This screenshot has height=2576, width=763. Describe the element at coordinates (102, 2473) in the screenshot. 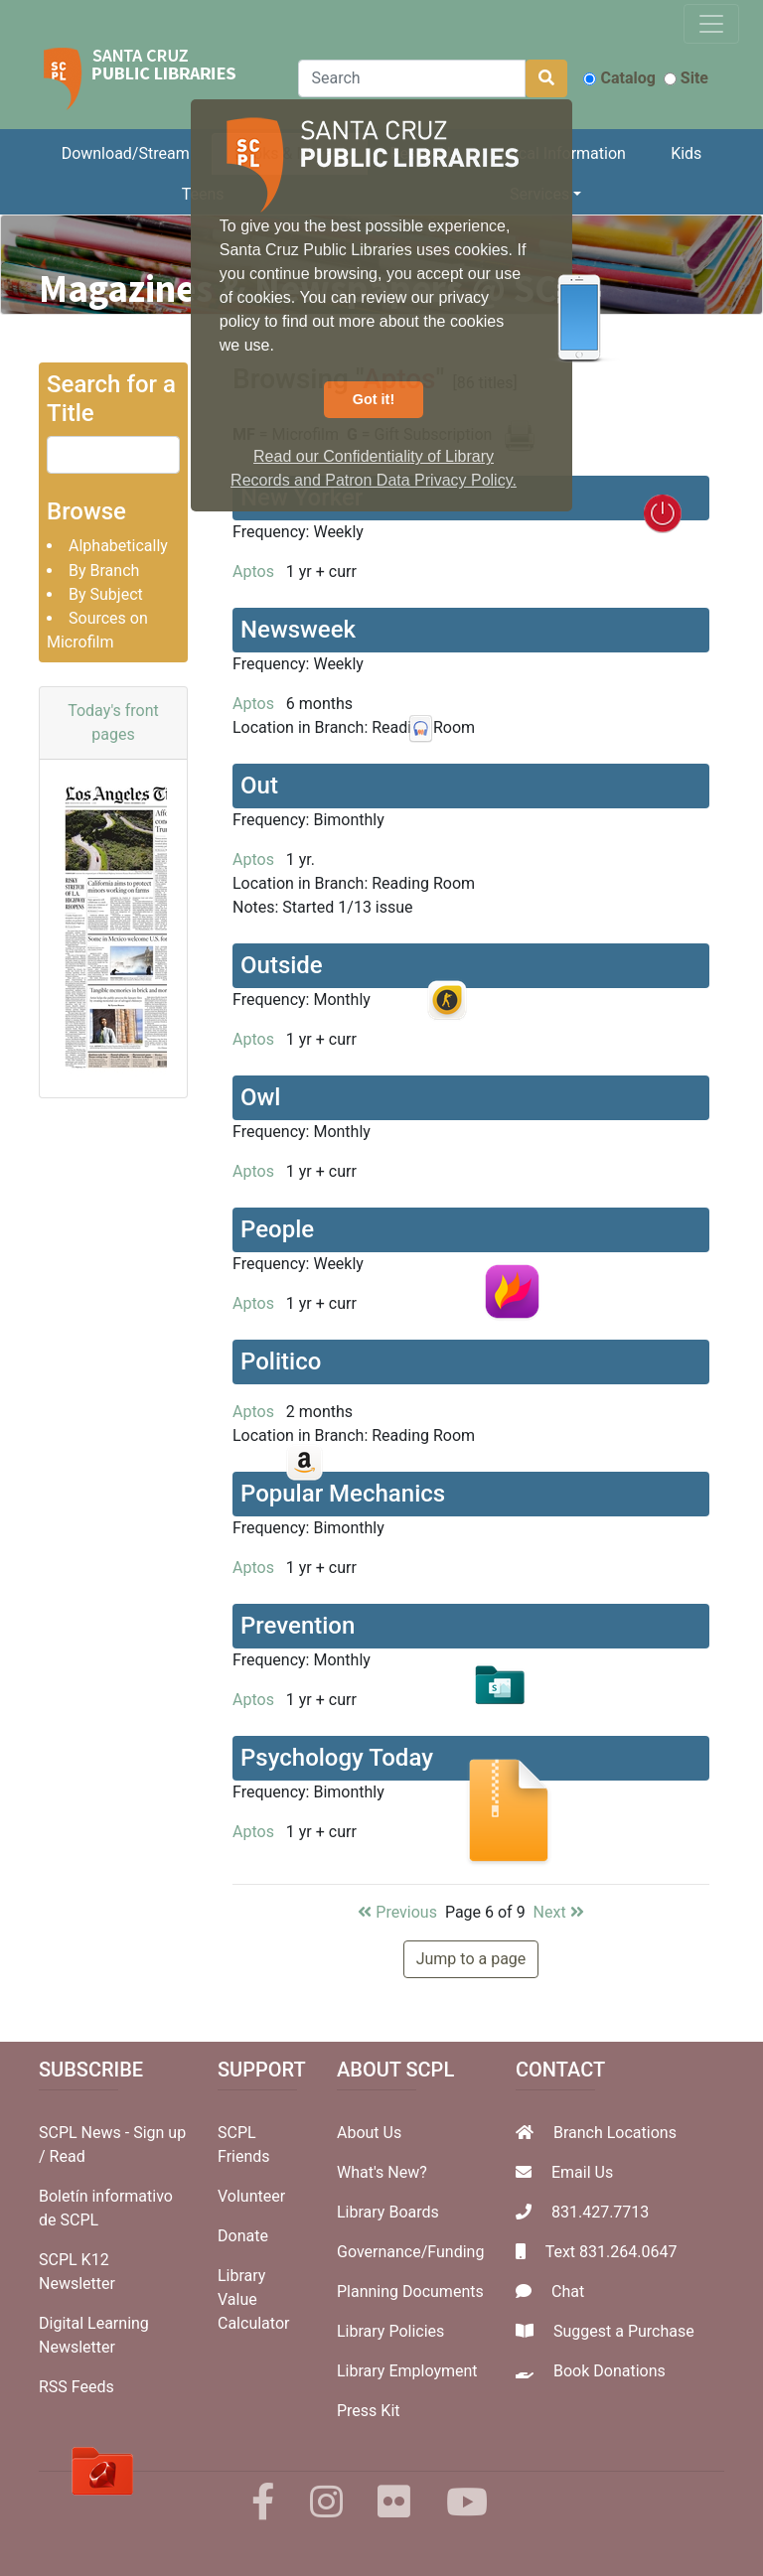

I see `folder containing ruby programming files` at that location.